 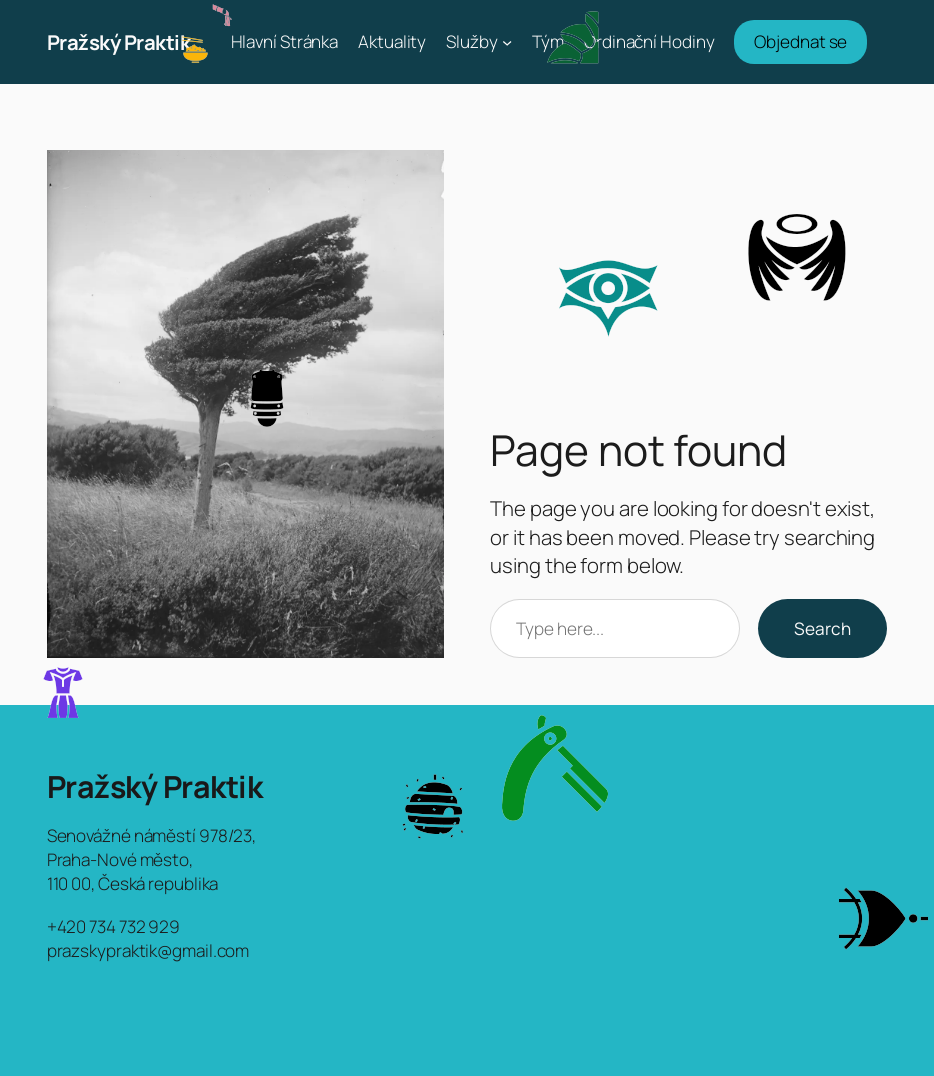 What do you see at coordinates (883, 918) in the screenshot?
I see `XNOR logic gate symbol in circuit design tool` at bounding box center [883, 918].